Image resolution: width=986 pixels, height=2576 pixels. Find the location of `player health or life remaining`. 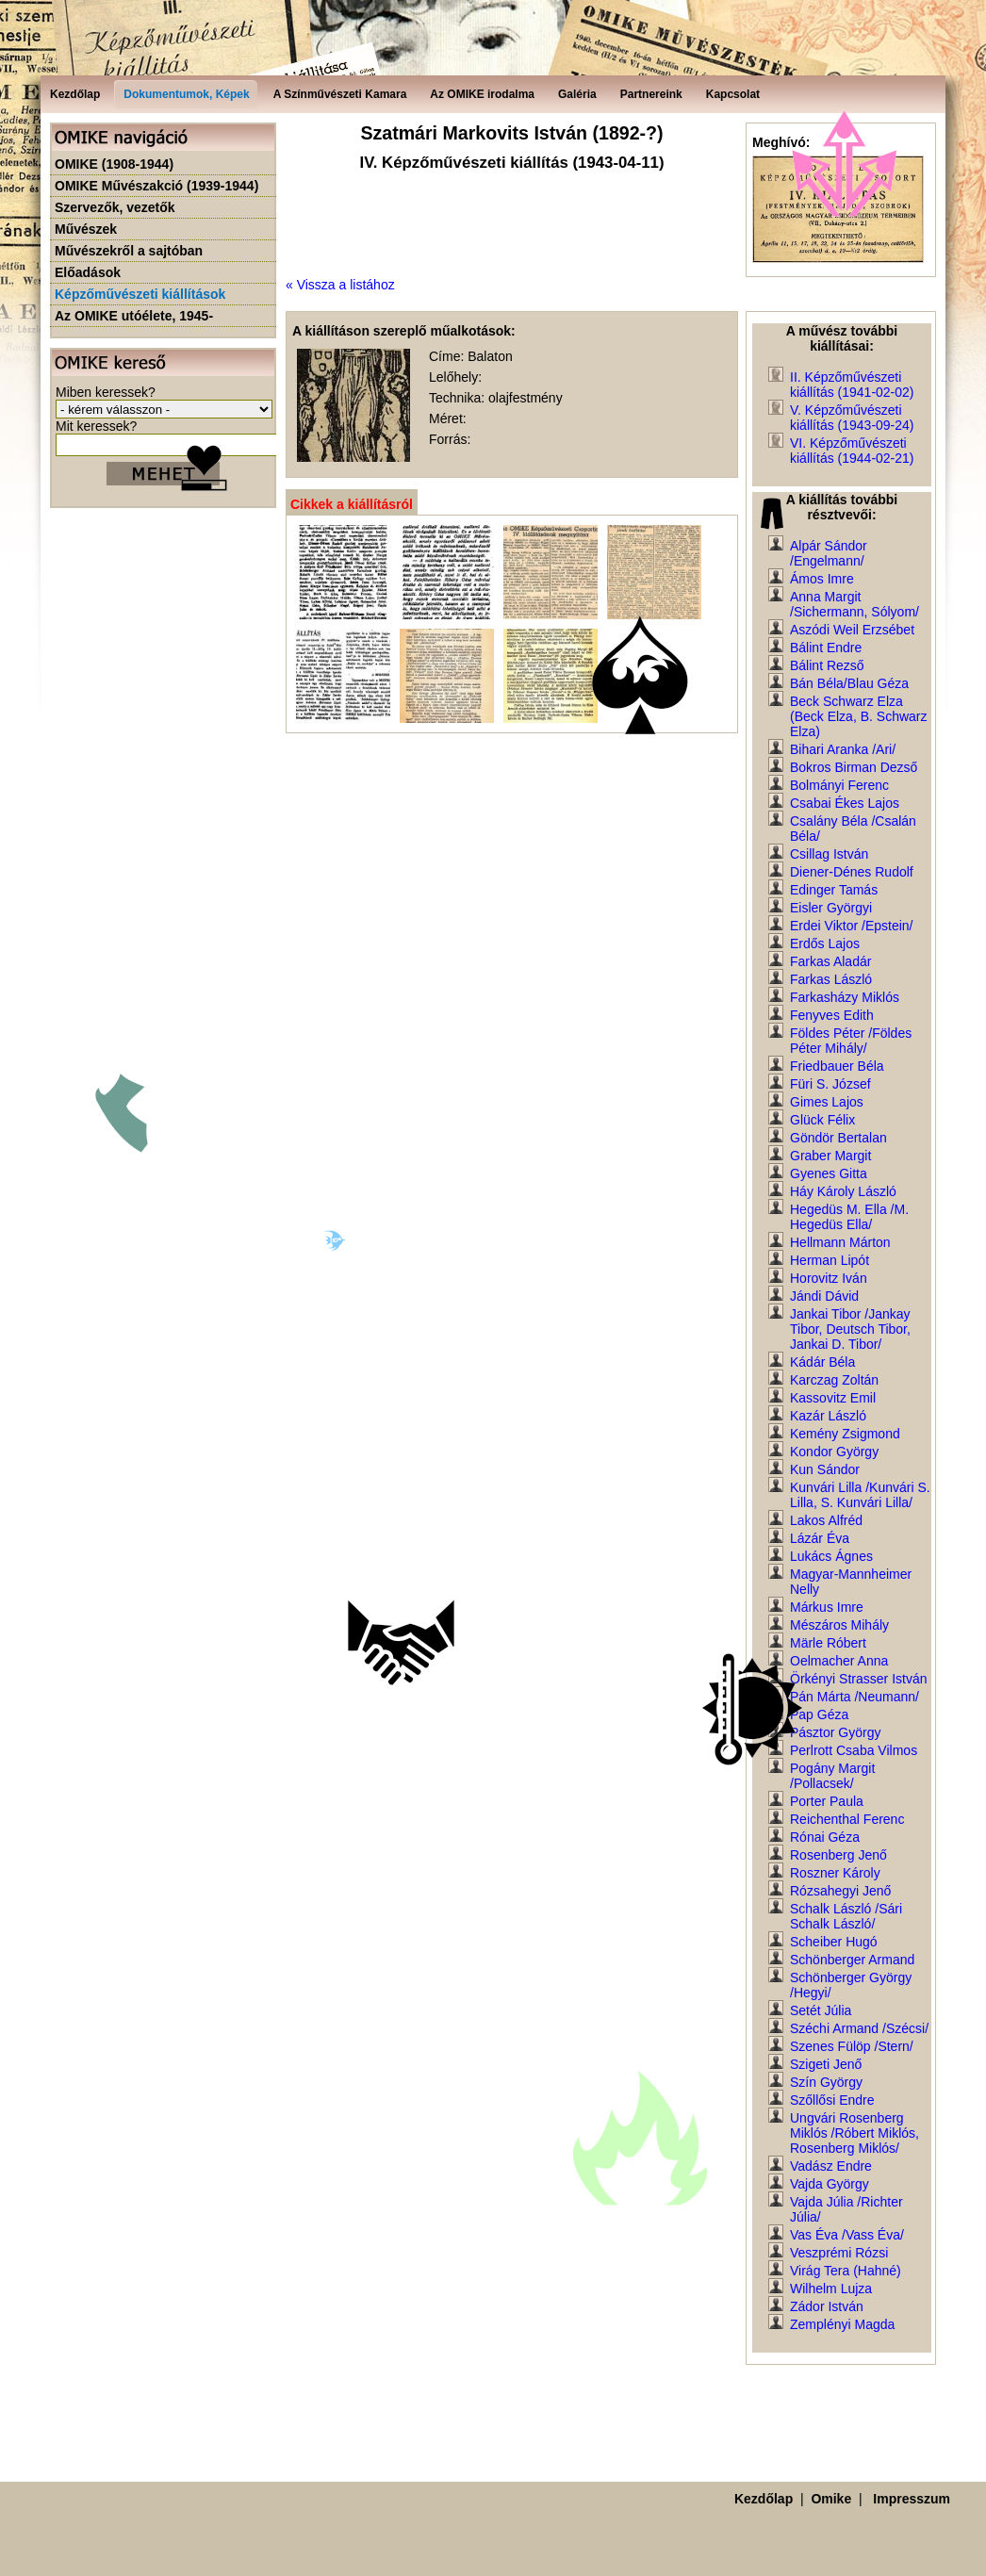

player health or life remaining is located at coordinates (204, 468).